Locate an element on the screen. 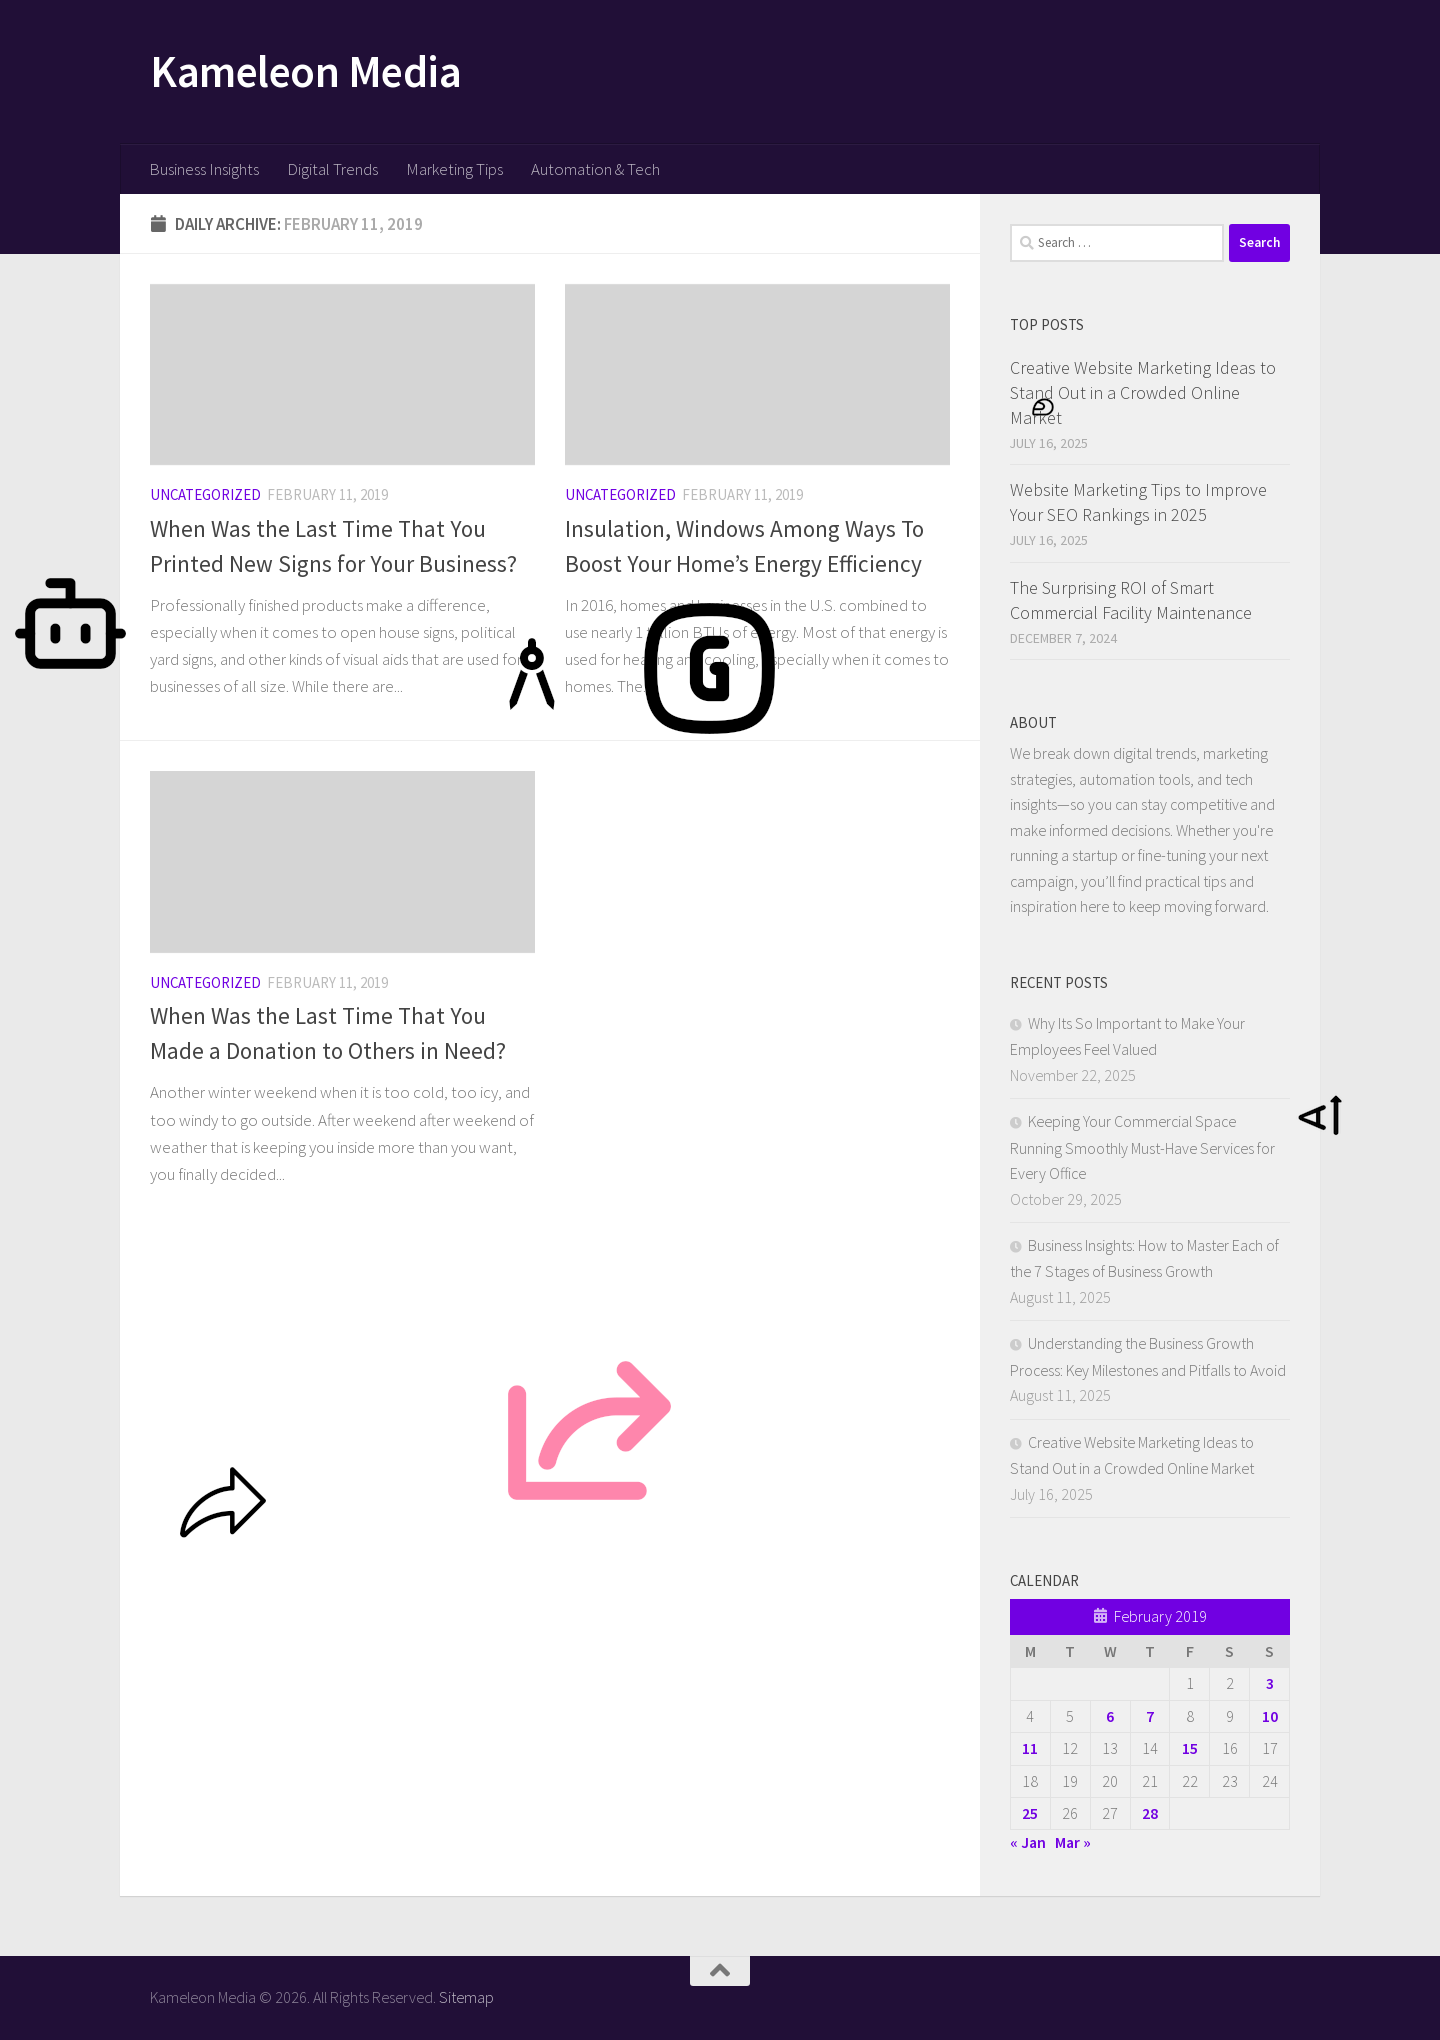 The height and width of the screenshot is (2040, 1440). access chatbot or AI assistant is located at coordinates (70, 623).